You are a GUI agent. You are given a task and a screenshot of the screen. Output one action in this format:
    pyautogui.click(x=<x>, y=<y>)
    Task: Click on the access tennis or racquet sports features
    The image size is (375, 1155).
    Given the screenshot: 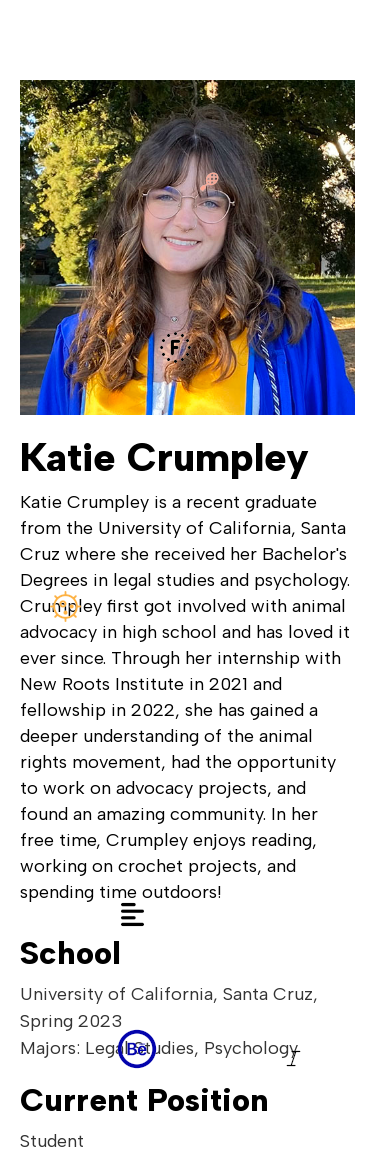 What is the action you would take?
    pyautogui.click(x=209, y=182)
    